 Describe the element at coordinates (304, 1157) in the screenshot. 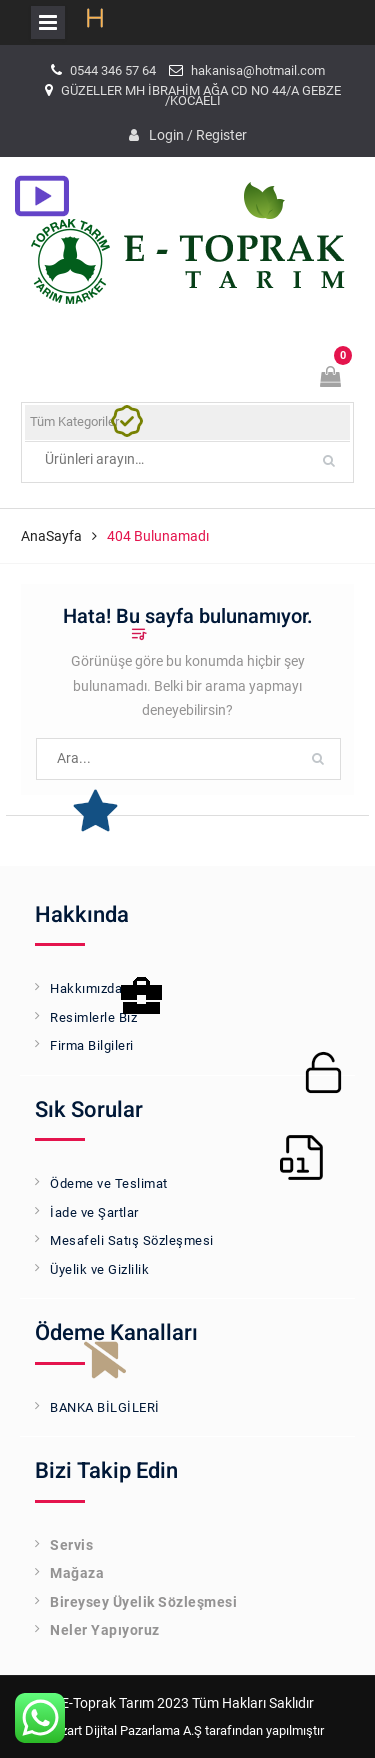

I see `view or open a binary file` at that location.